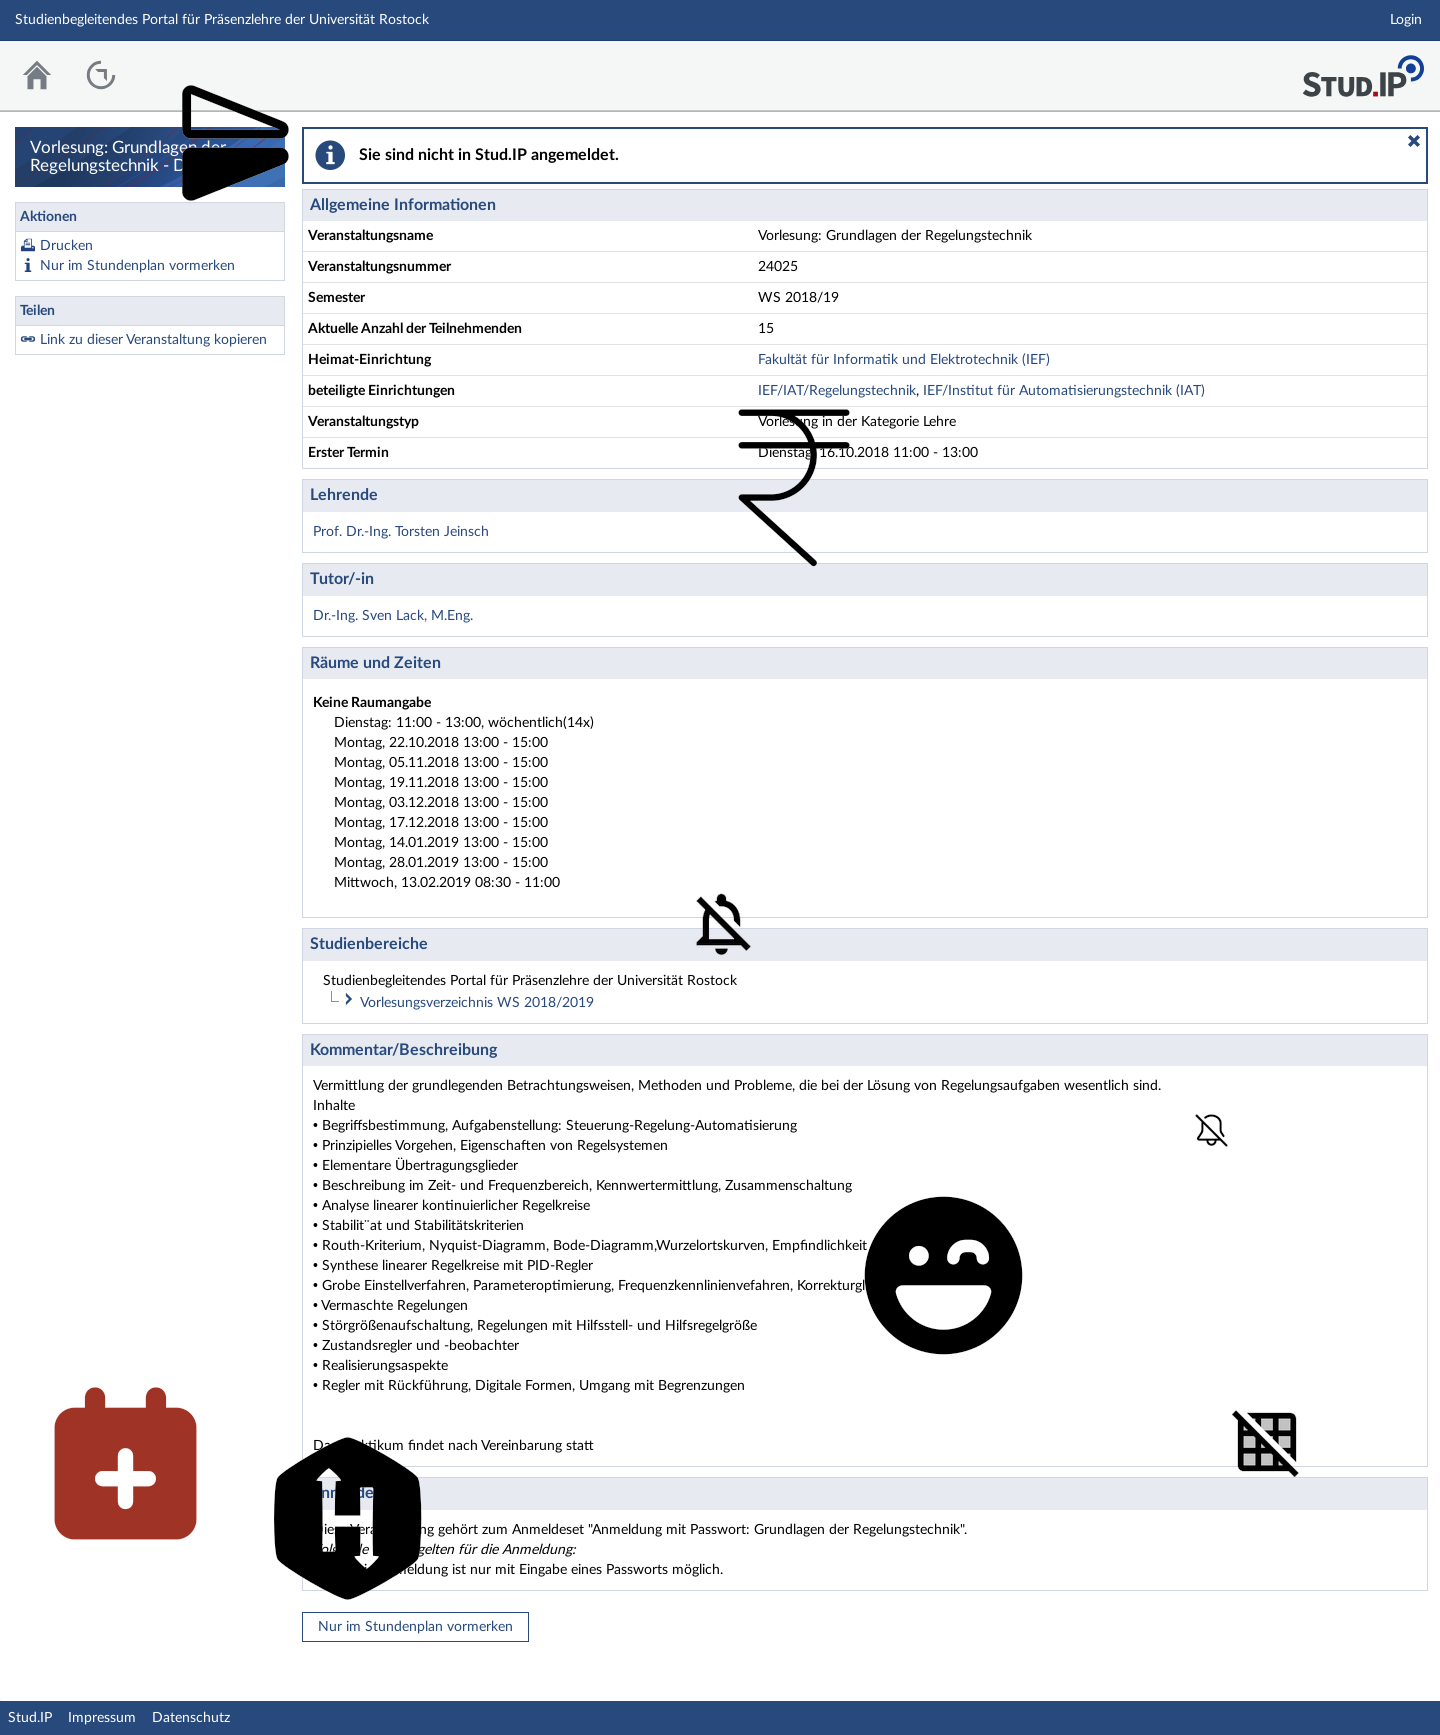 The image size is (1440, 1735). I want to click on hackerrank logo, so click(347, 1518).